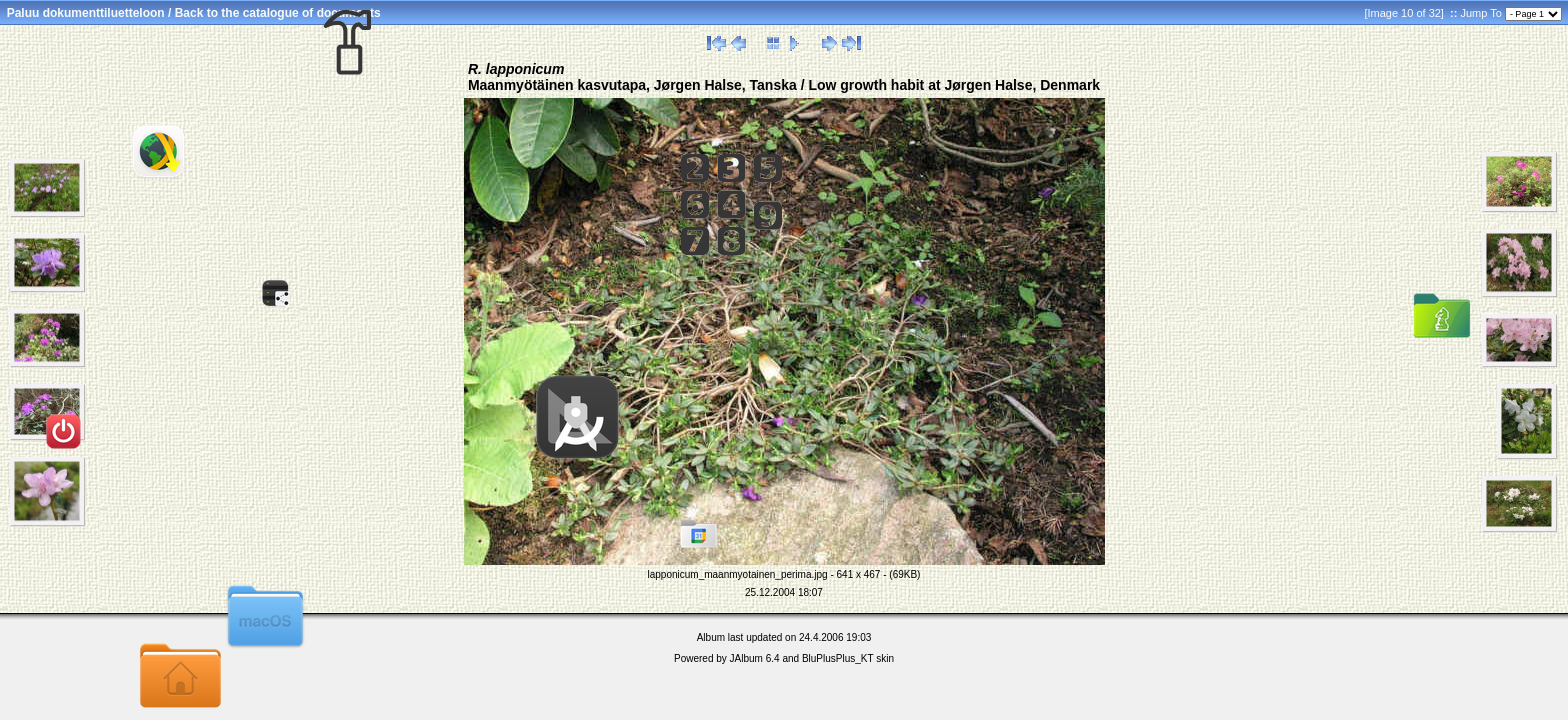  Describe the element at coordinates (698, 534) in the screenshot. I see `open folder containing google calendar files` at that location.